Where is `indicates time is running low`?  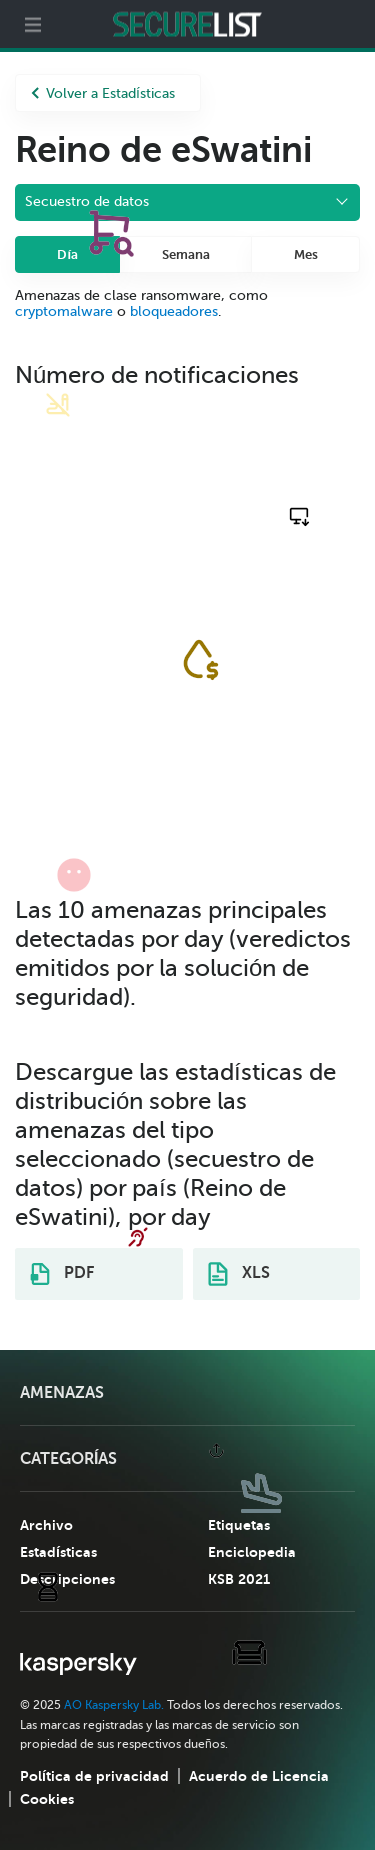
indicates time is running low is located at coordinates (48, 1587).